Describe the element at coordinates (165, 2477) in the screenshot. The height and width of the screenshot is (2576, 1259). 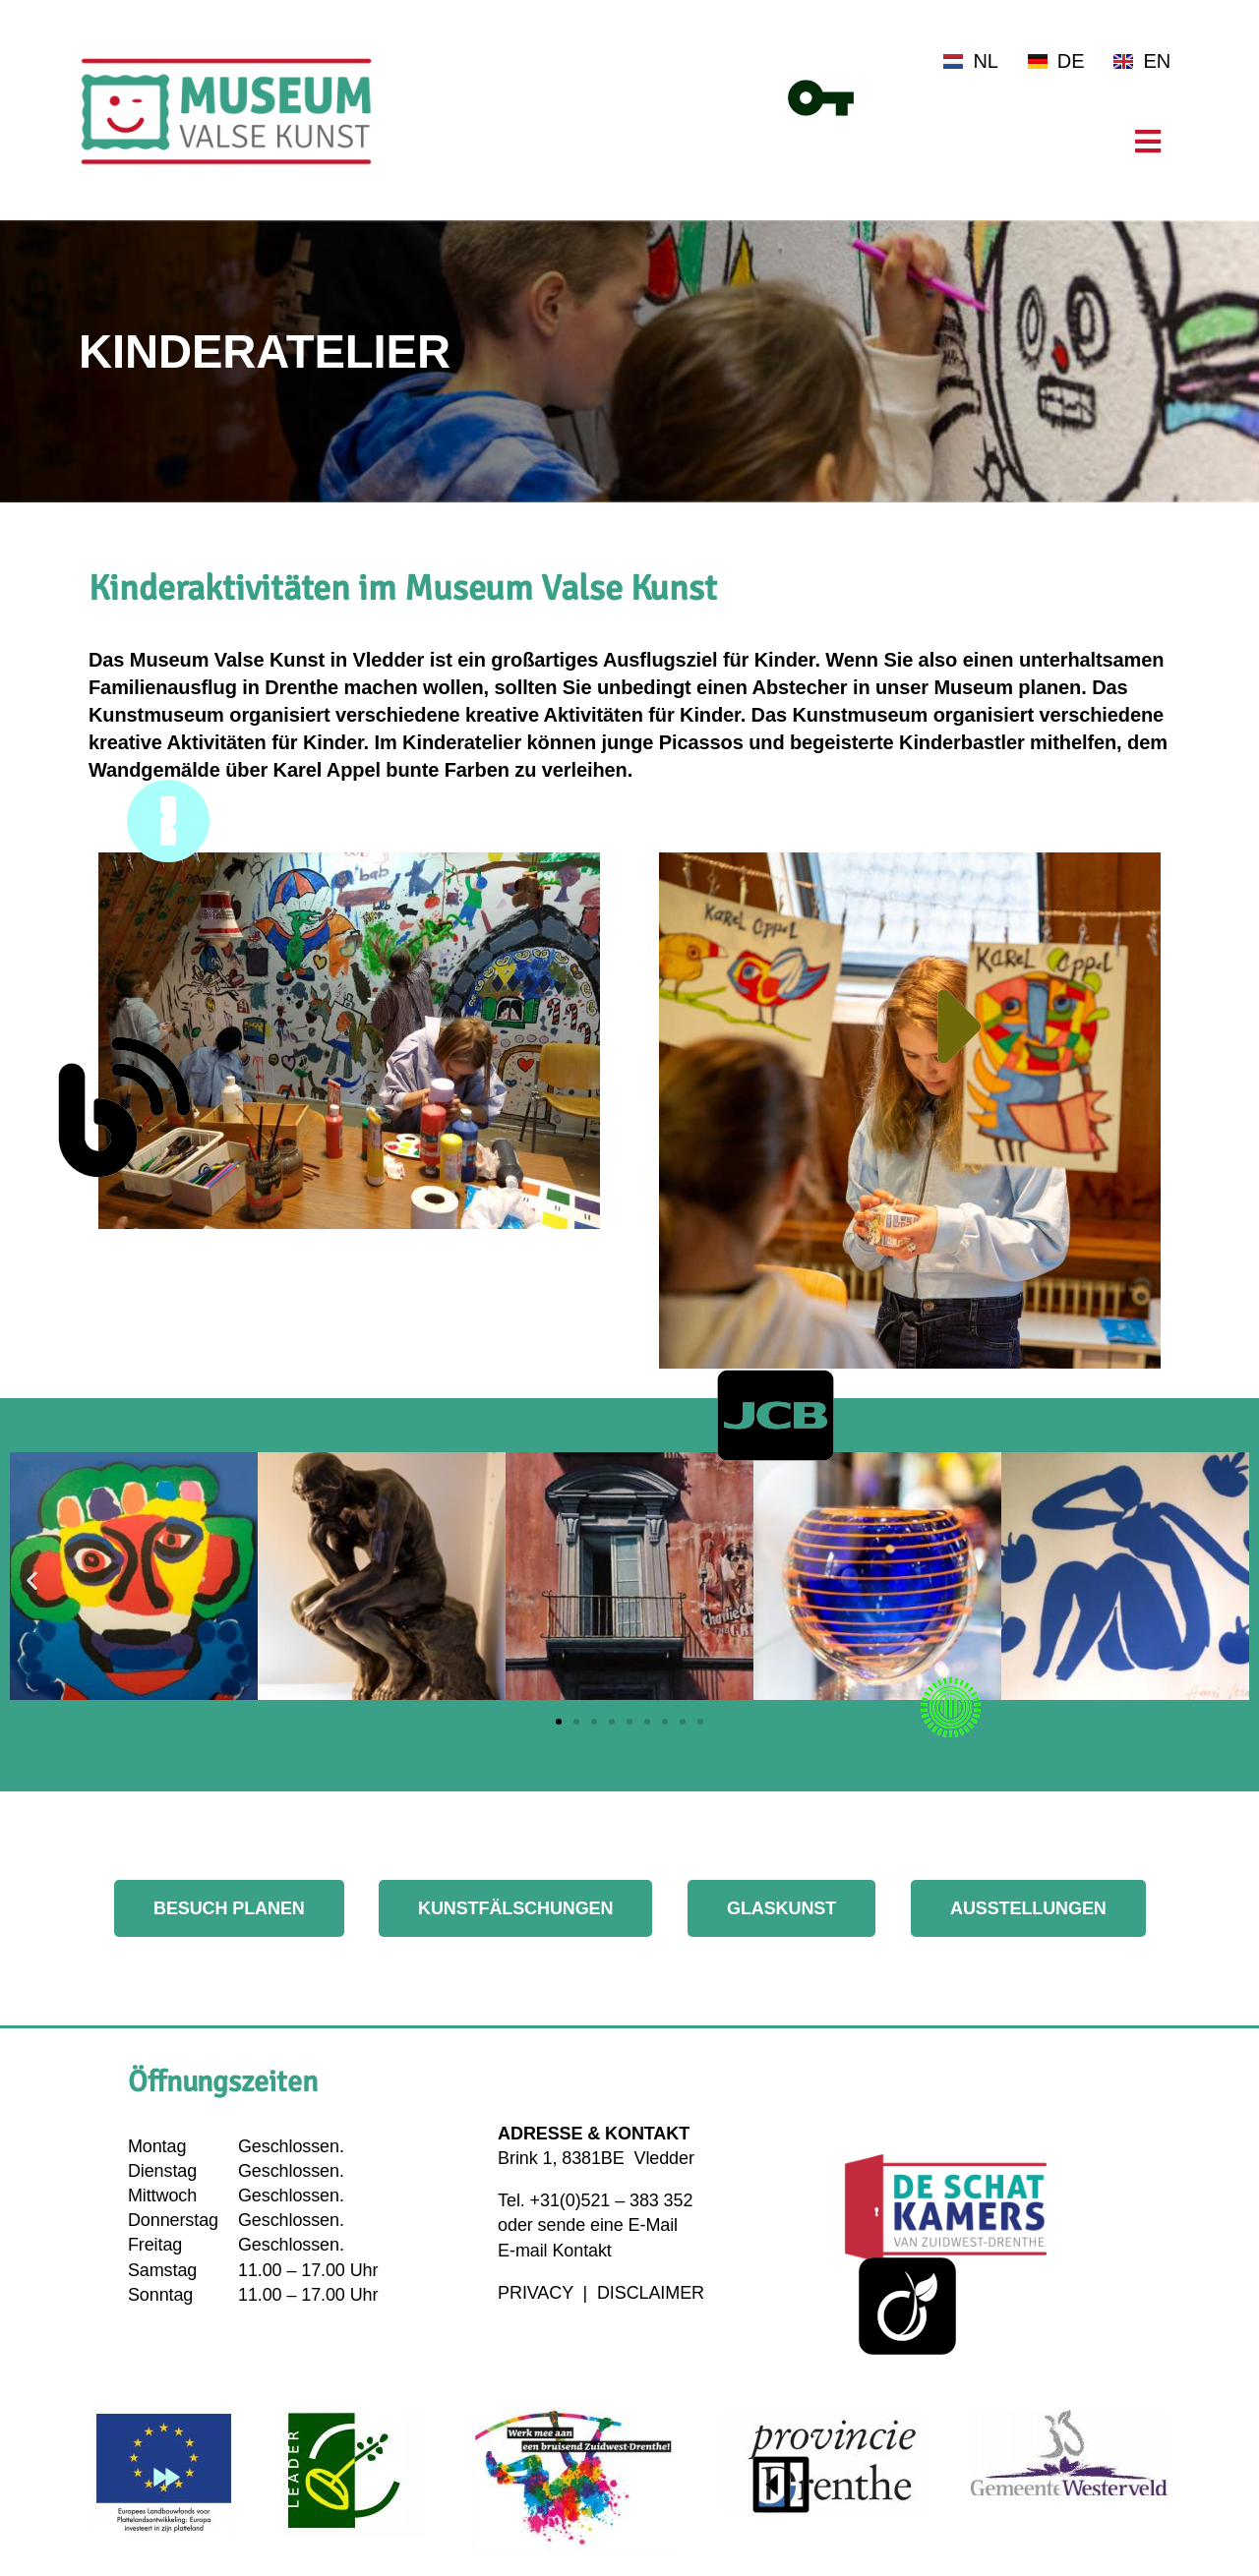
I see `fast forward media playback` at that location.